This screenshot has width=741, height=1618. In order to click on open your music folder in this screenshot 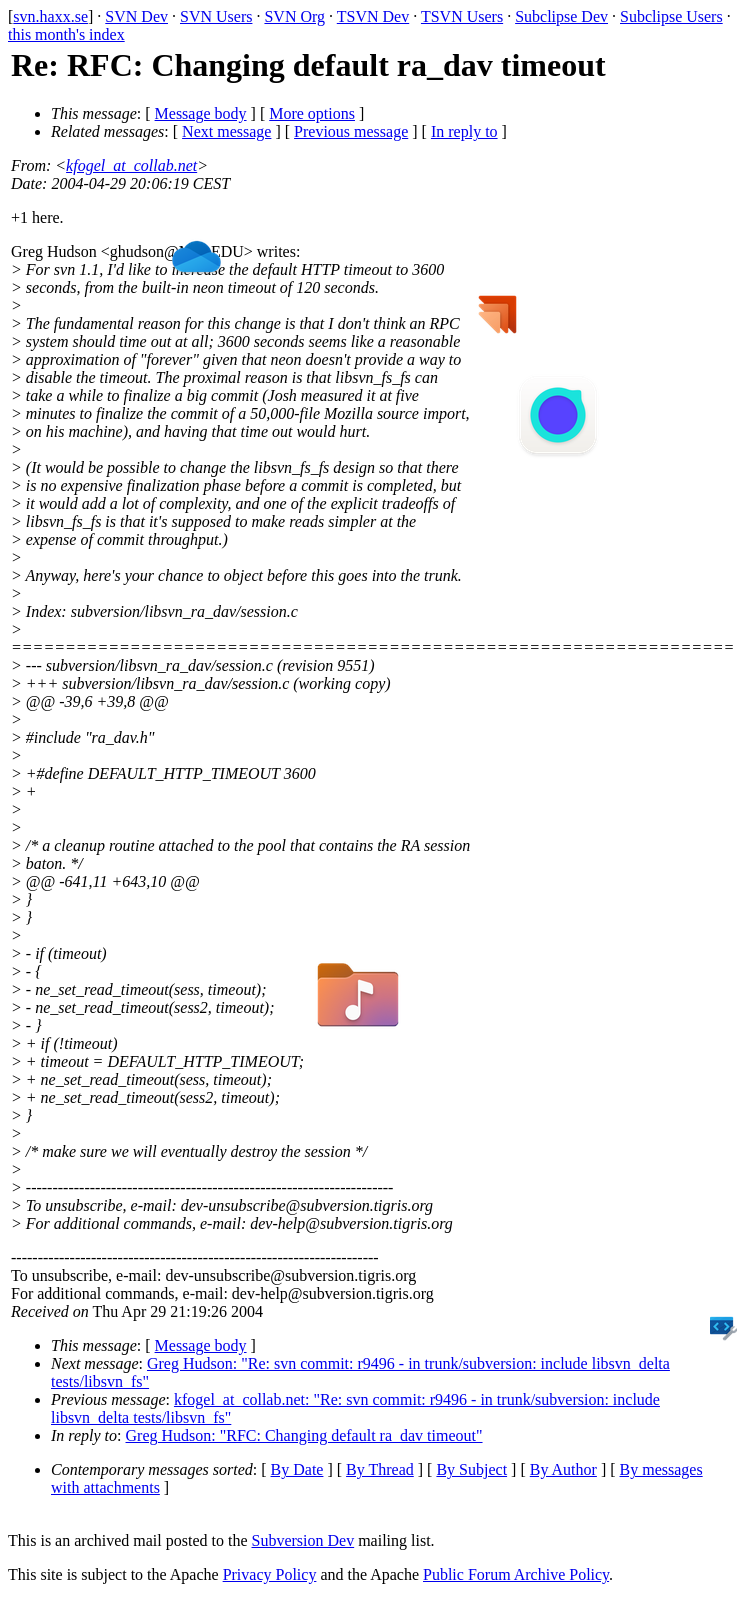, I will do `click(358, 997)`.